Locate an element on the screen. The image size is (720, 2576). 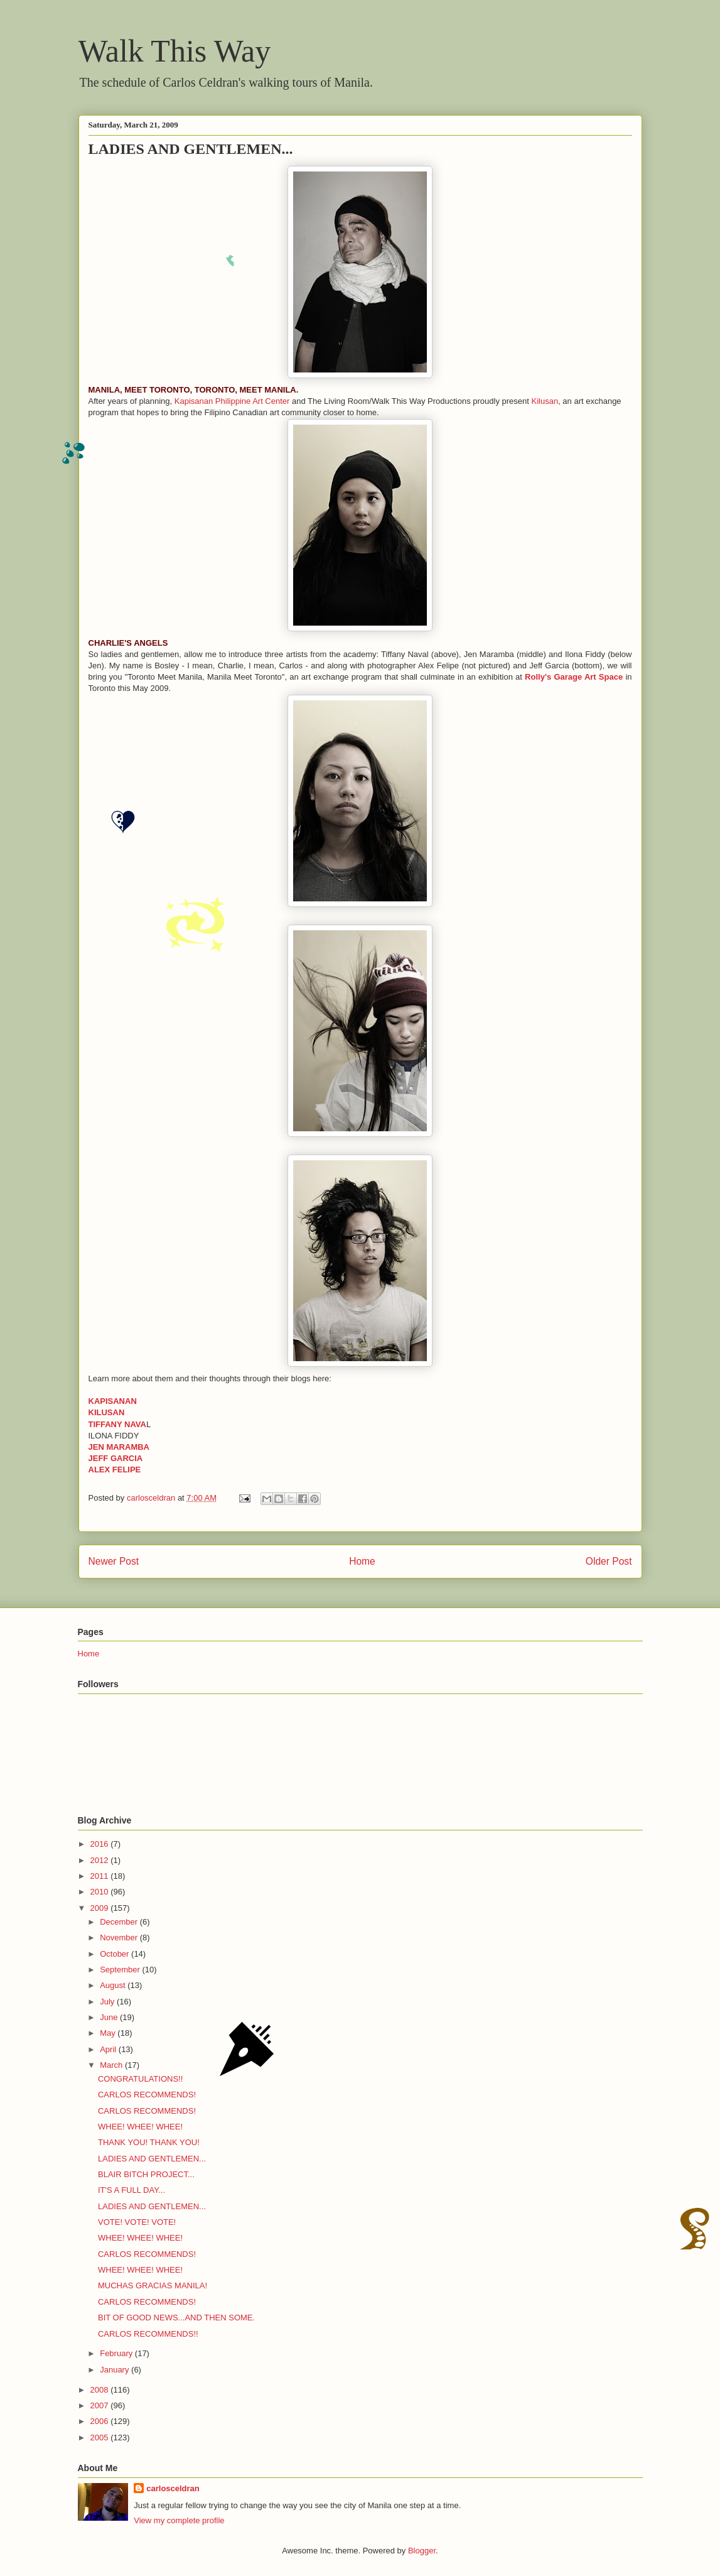
select Peru as your country or region is located at coordinates (230, 260).